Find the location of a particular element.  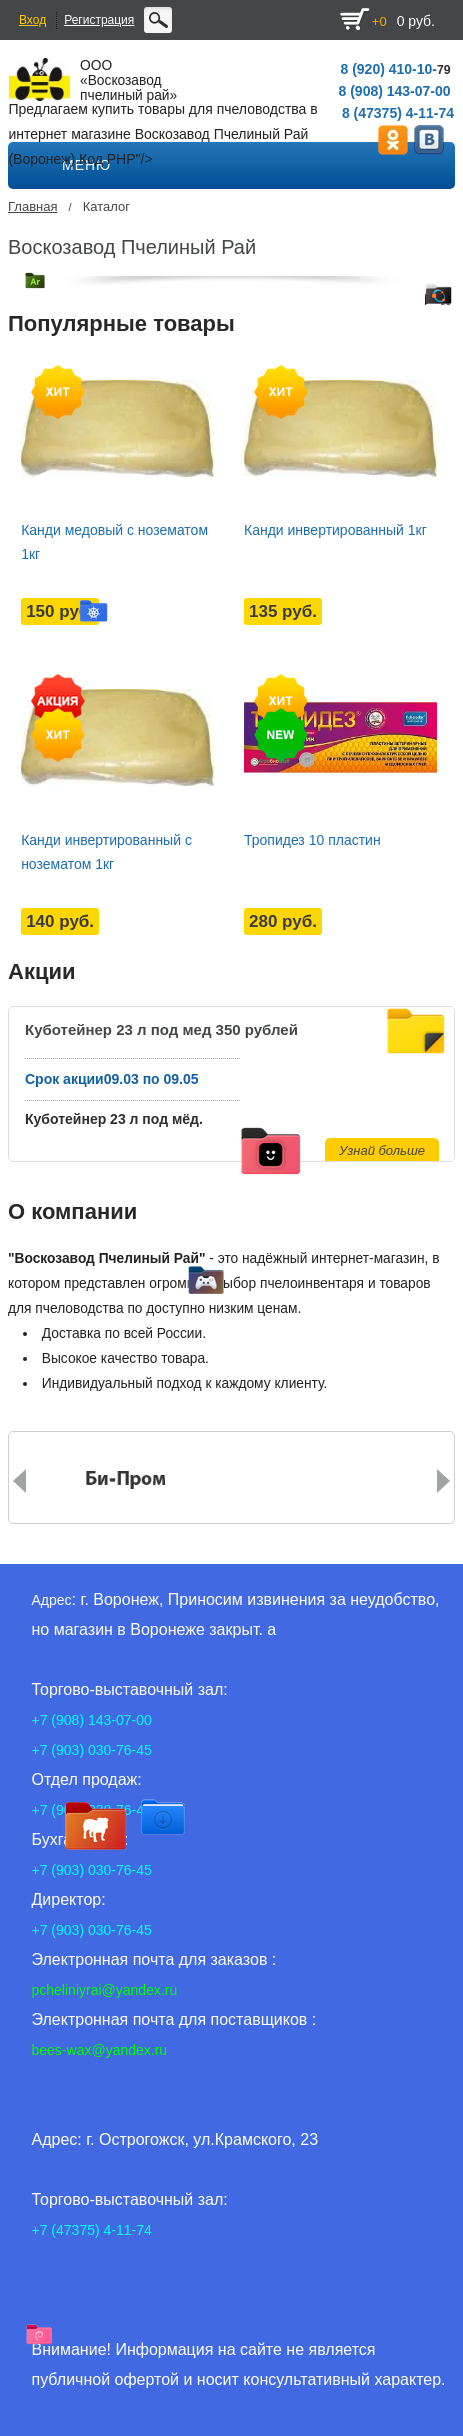

open kubernetes project files is located at coordinates (93, 611).